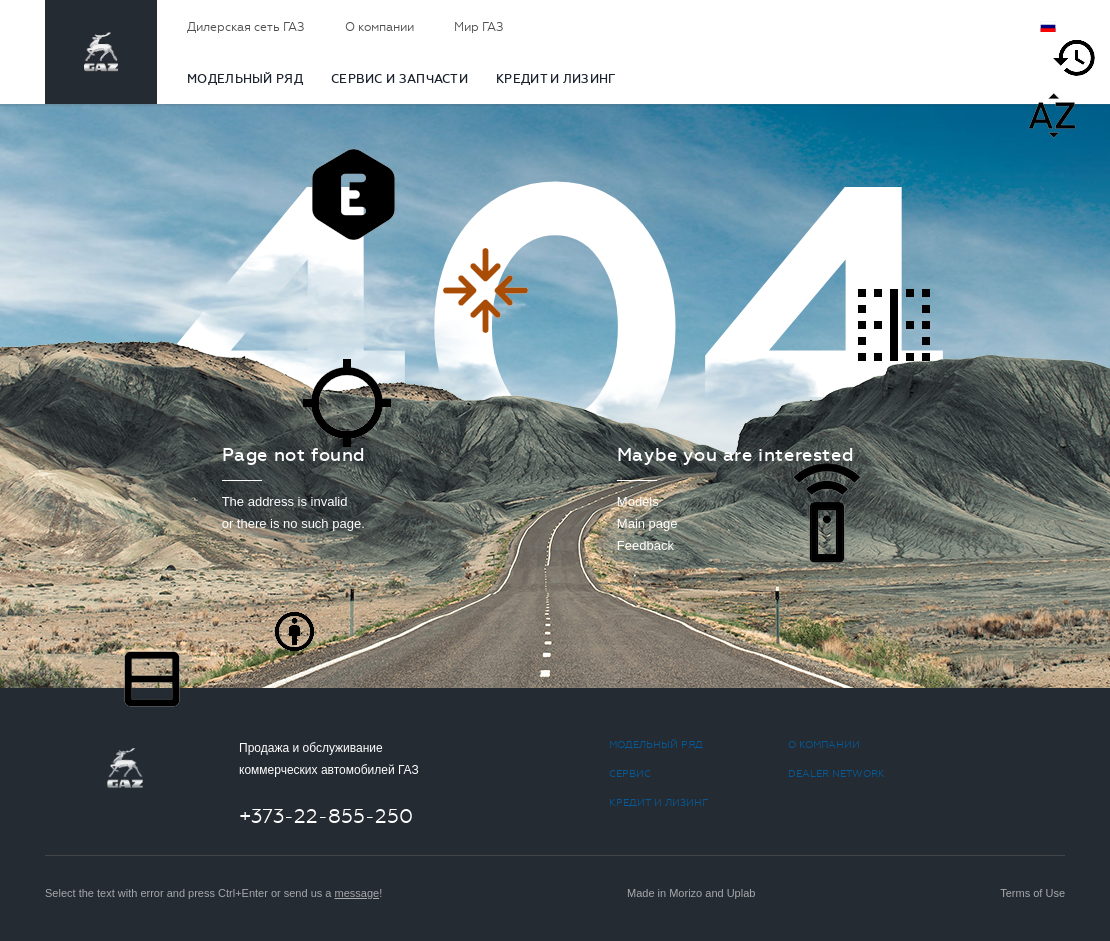 This screenshot has width=1110, height=941. I want to click on sort items alphabetically, so click(1052, 115).